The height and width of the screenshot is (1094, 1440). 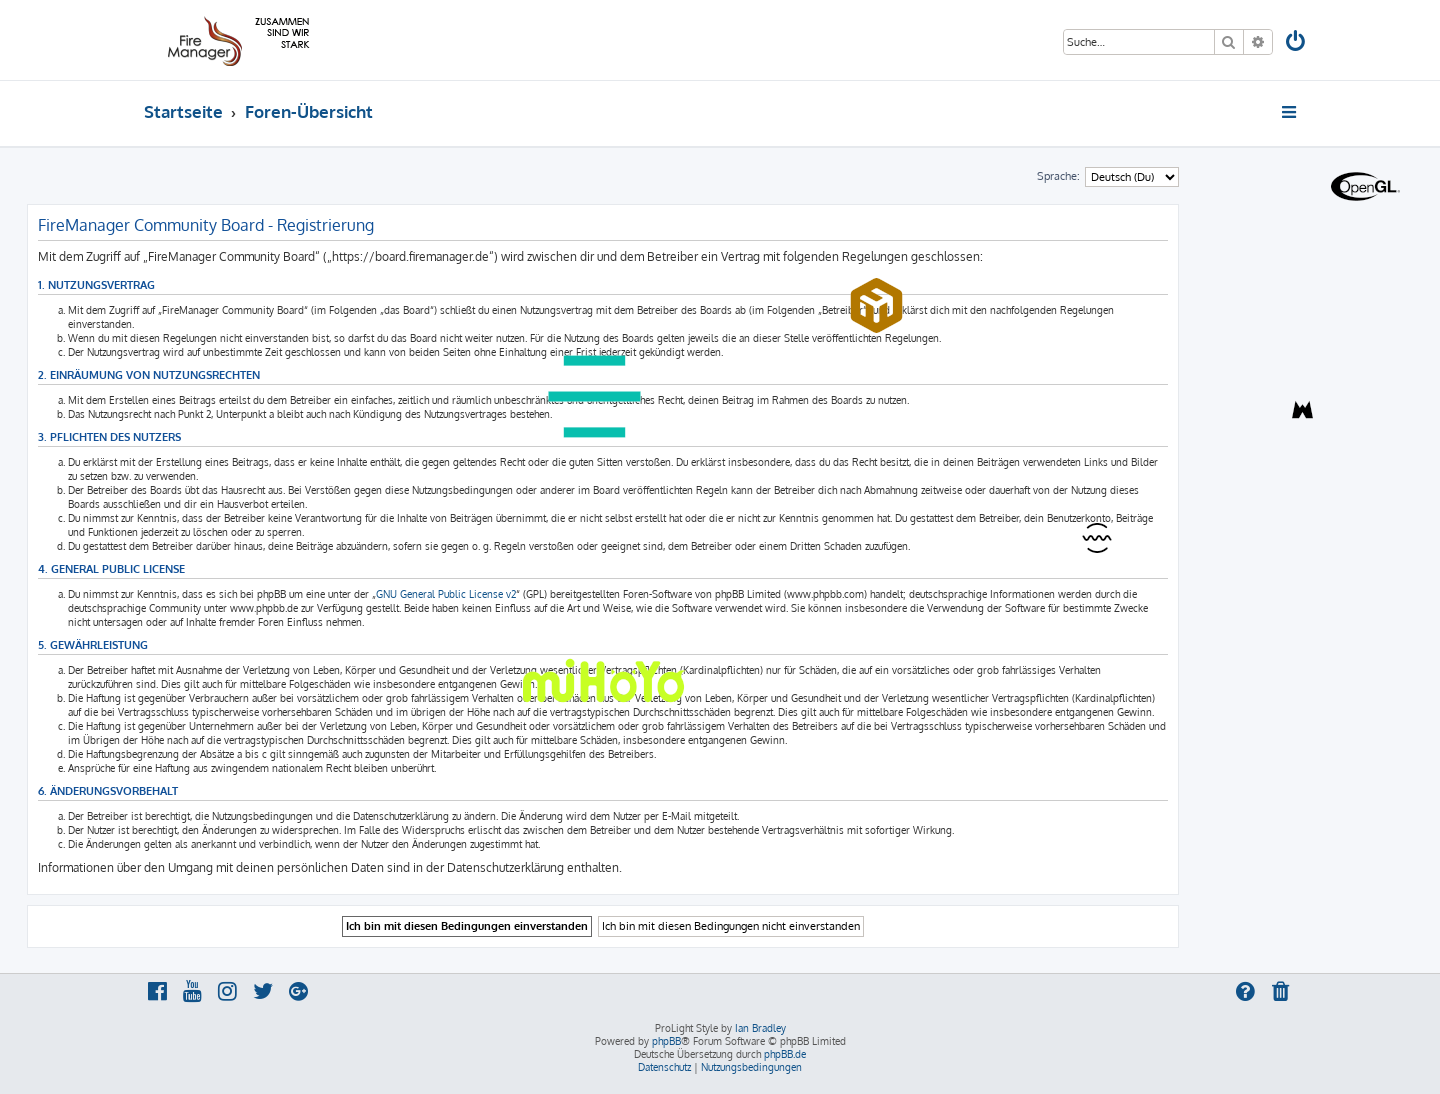 I want to click on visit miHoYo's official website or portal, so click(x=604, y=680).